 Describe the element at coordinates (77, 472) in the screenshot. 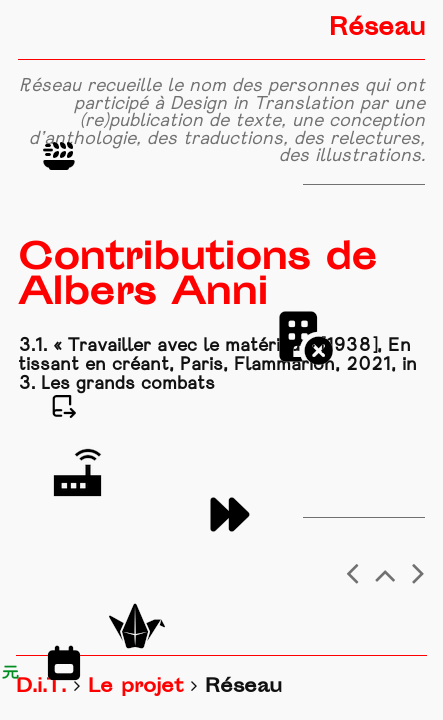

I see `access router or network device settings` at that location.